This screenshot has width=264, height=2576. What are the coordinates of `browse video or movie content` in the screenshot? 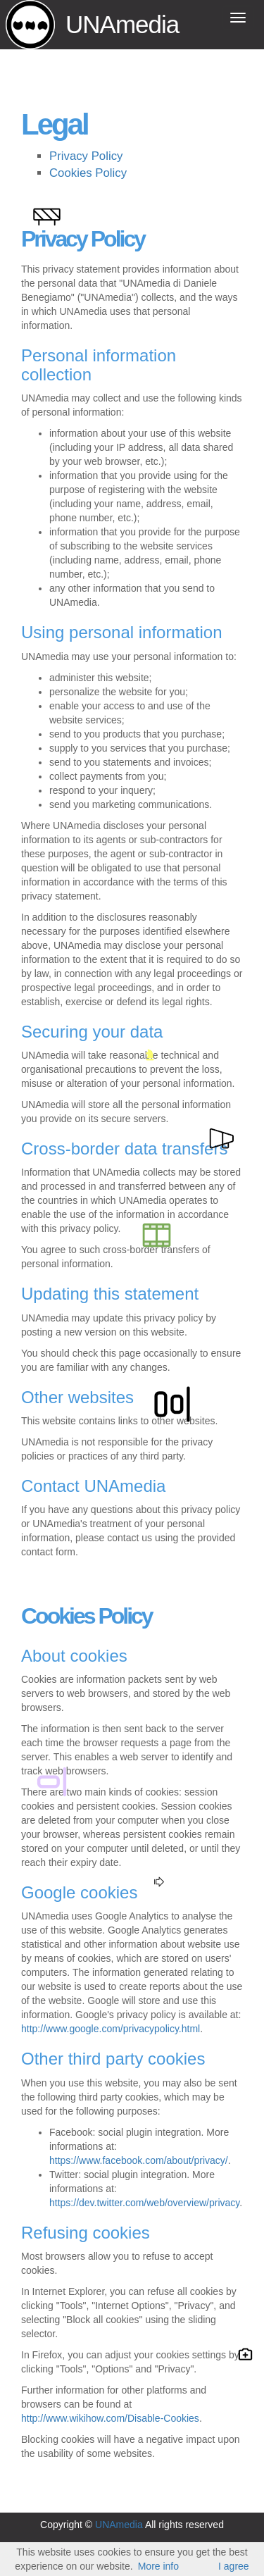 It's located at (156, 1235).